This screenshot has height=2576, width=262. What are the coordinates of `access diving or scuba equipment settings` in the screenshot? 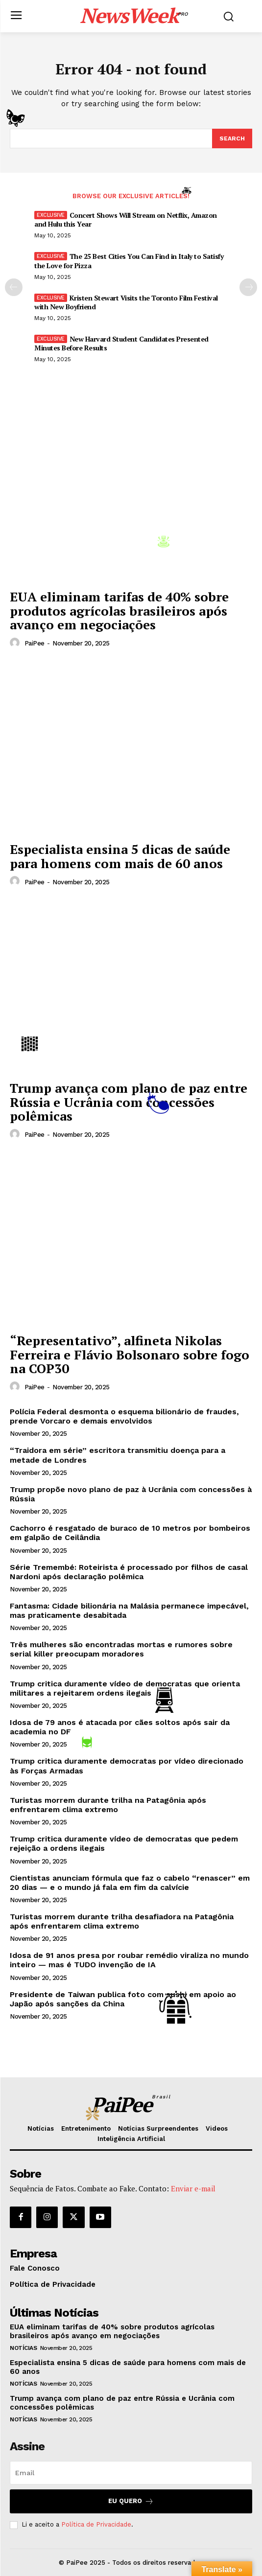 It's located at (176, 2007).